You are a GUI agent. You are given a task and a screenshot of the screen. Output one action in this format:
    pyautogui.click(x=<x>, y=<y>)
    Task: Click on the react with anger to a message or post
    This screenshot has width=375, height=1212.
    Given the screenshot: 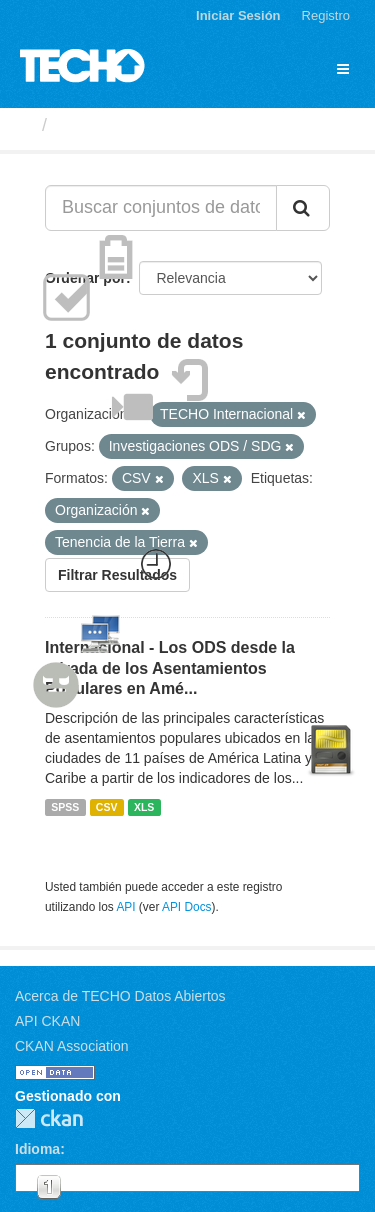 What is the action you would take?
    pyautogui.click(x=56, y=685)
    